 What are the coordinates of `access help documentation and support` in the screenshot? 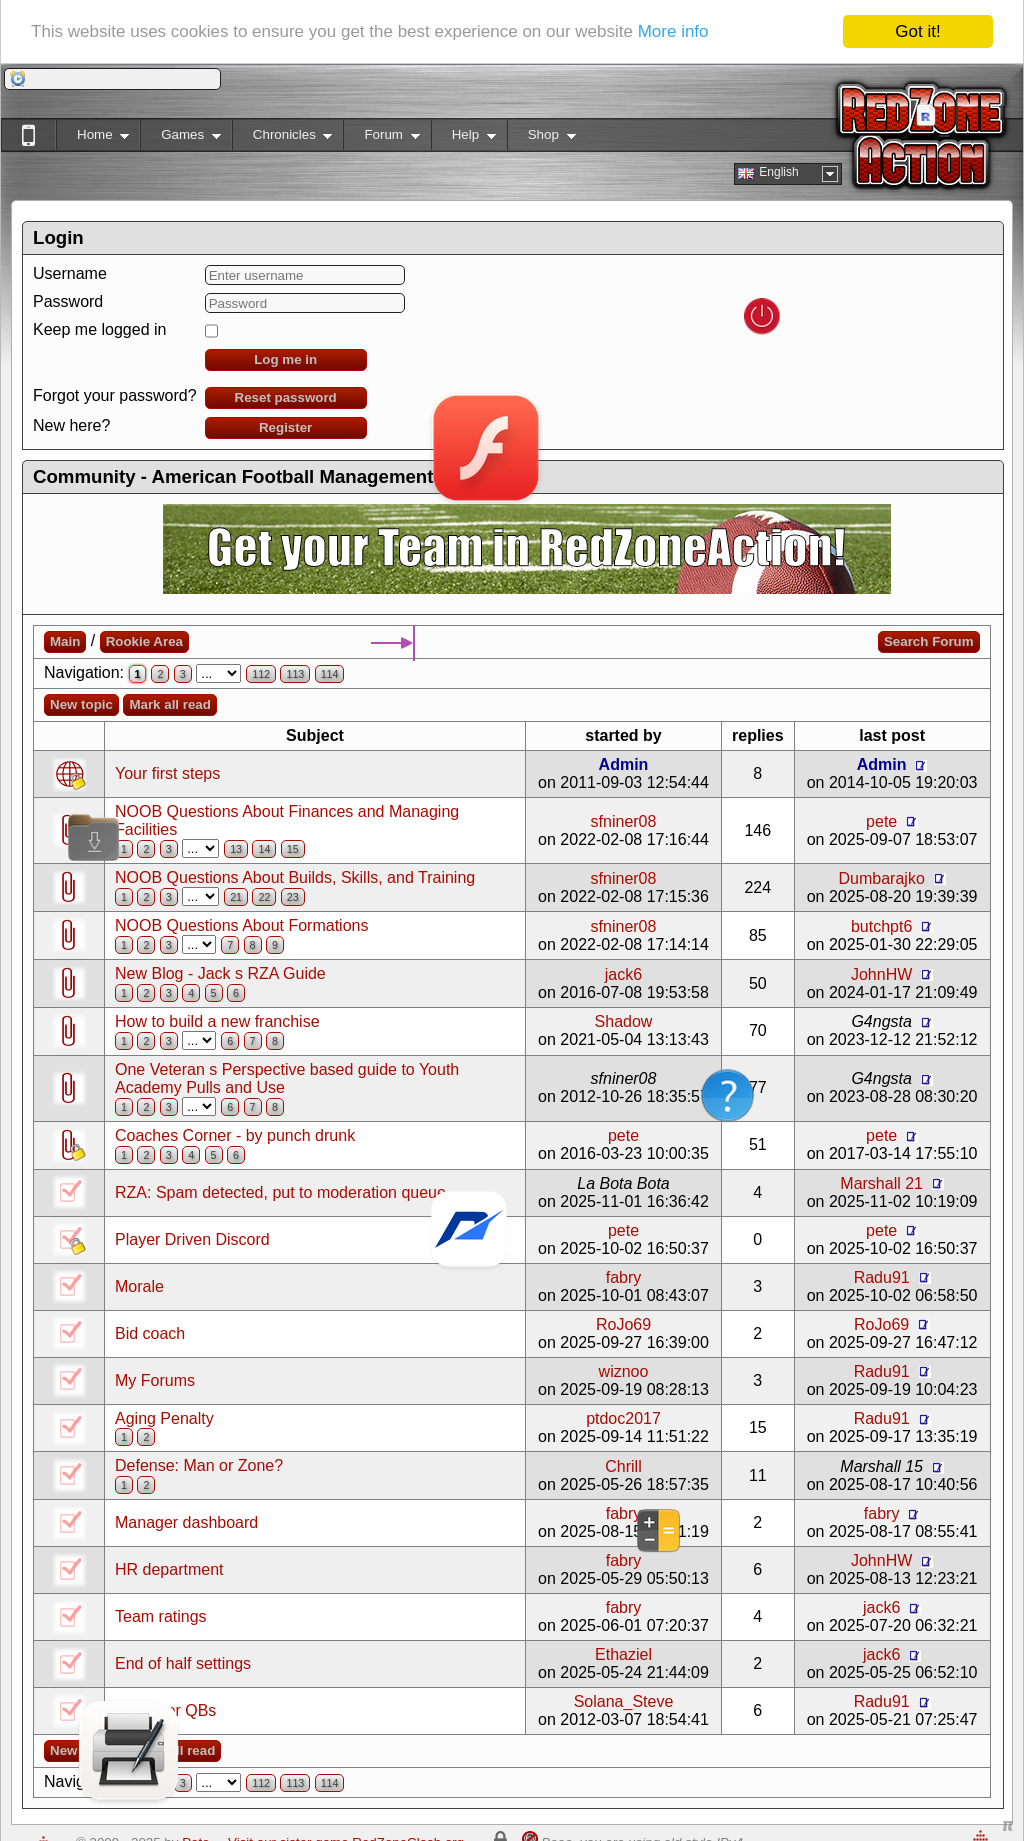 It's located at (727, 1095).